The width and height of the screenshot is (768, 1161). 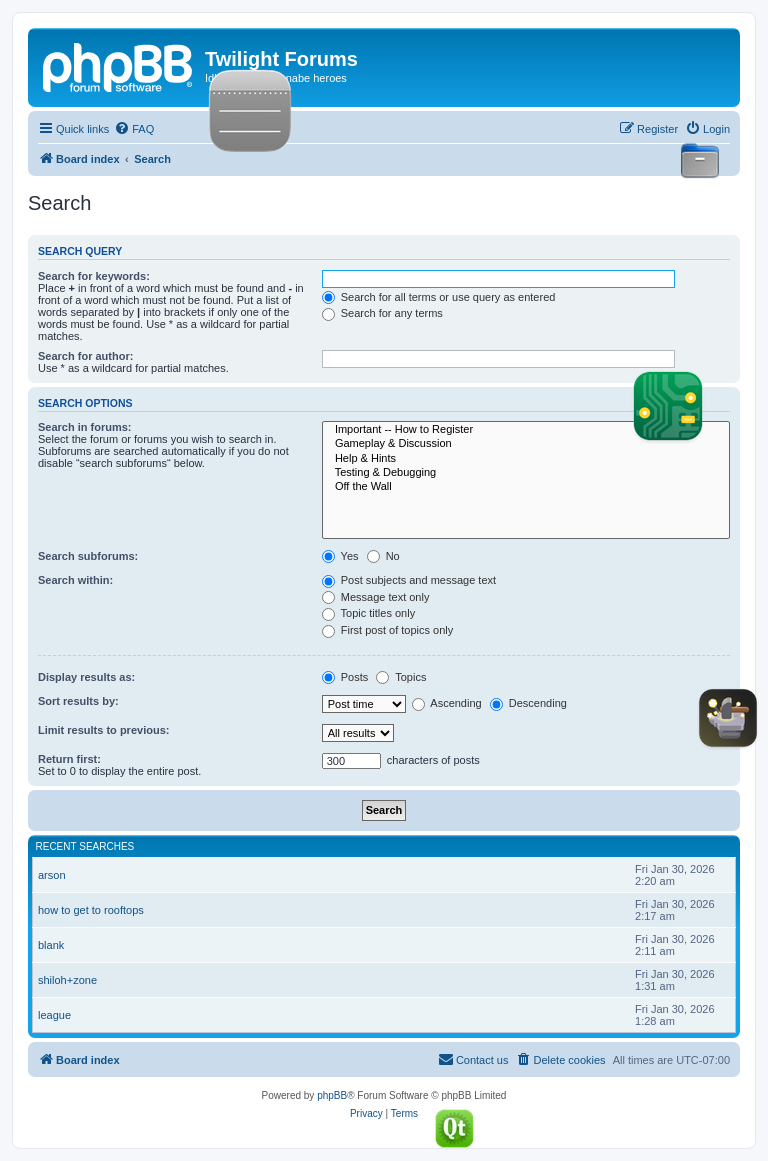 What do you see at coordinates (700, 160) in the screenshot?
I see `open the file manager` at bounding box center [700, 160].